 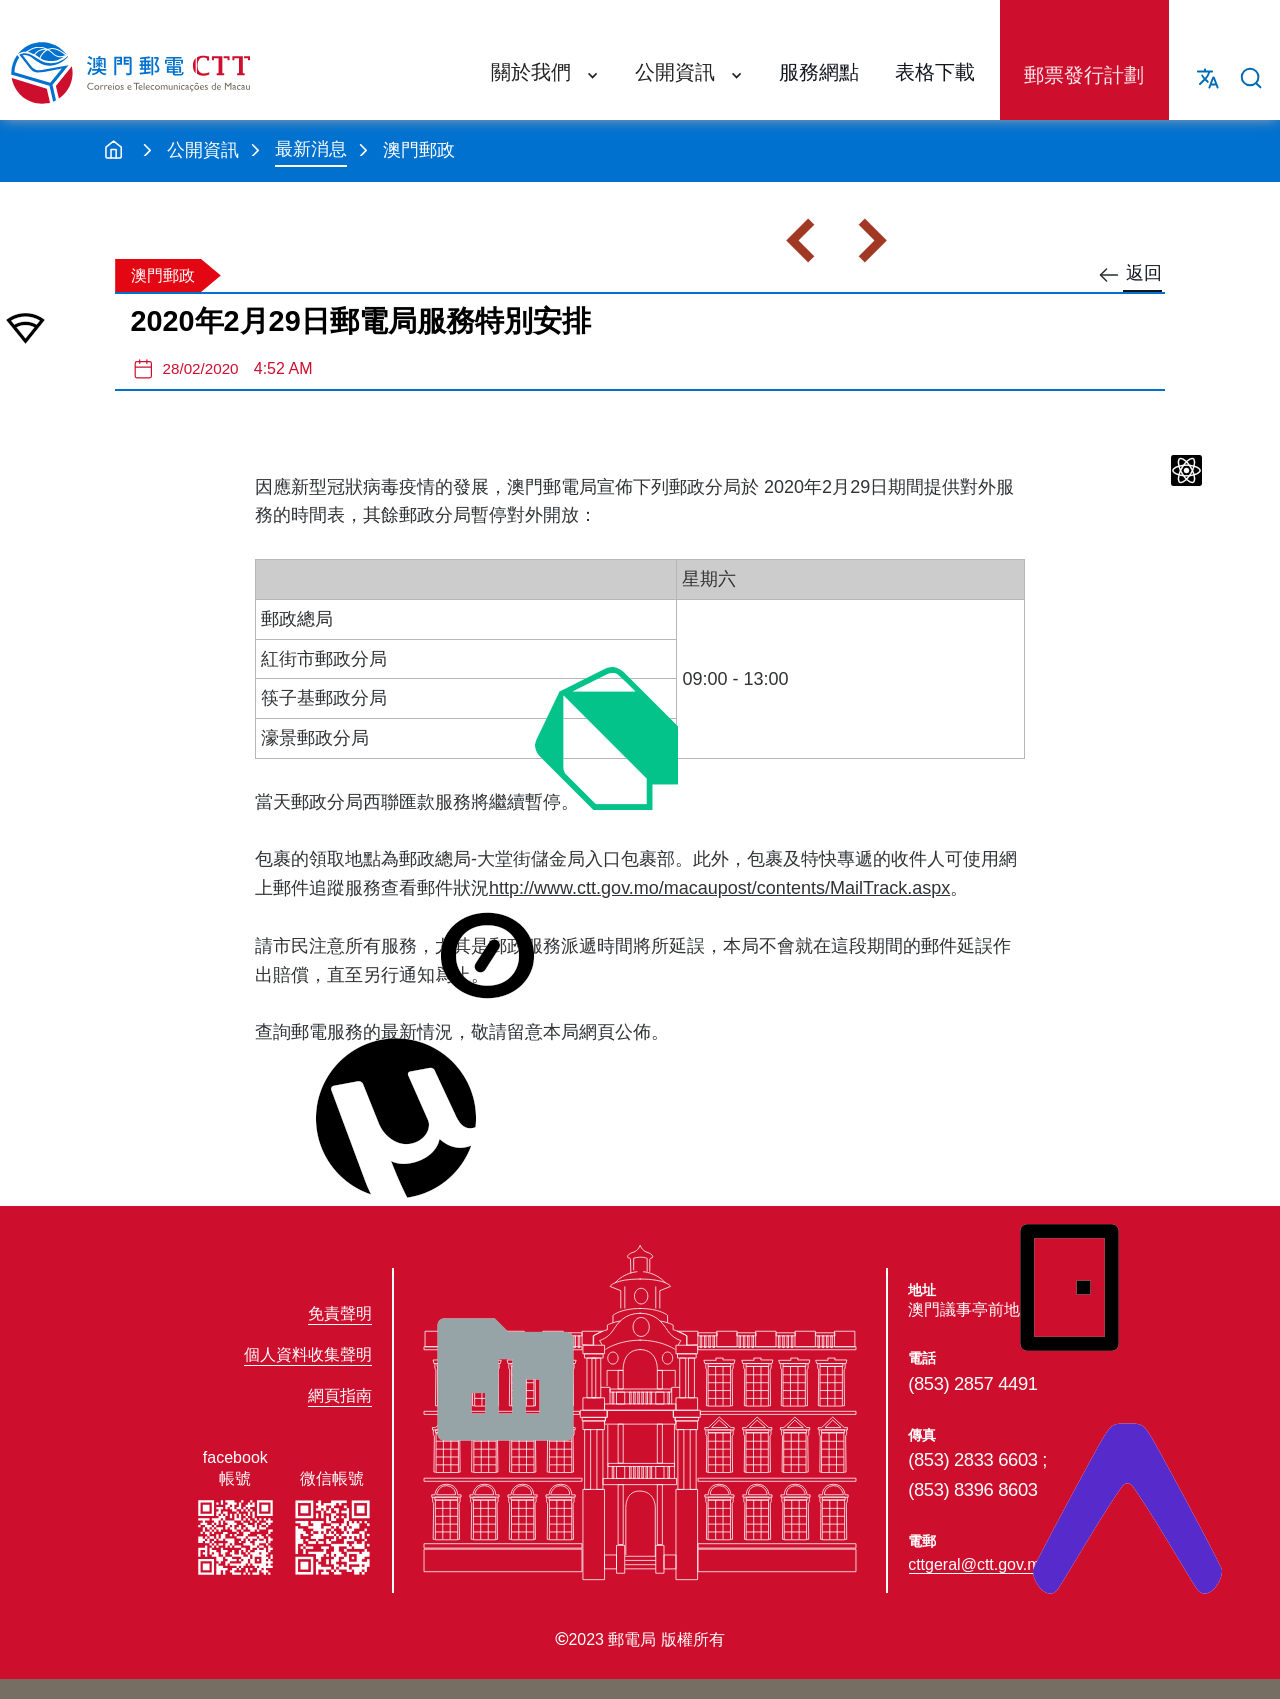 What do you see at coordinates (25, 328) in the screenshot?
I see `indicates moderate wifi signal strength` at bounding box center [25, 328].